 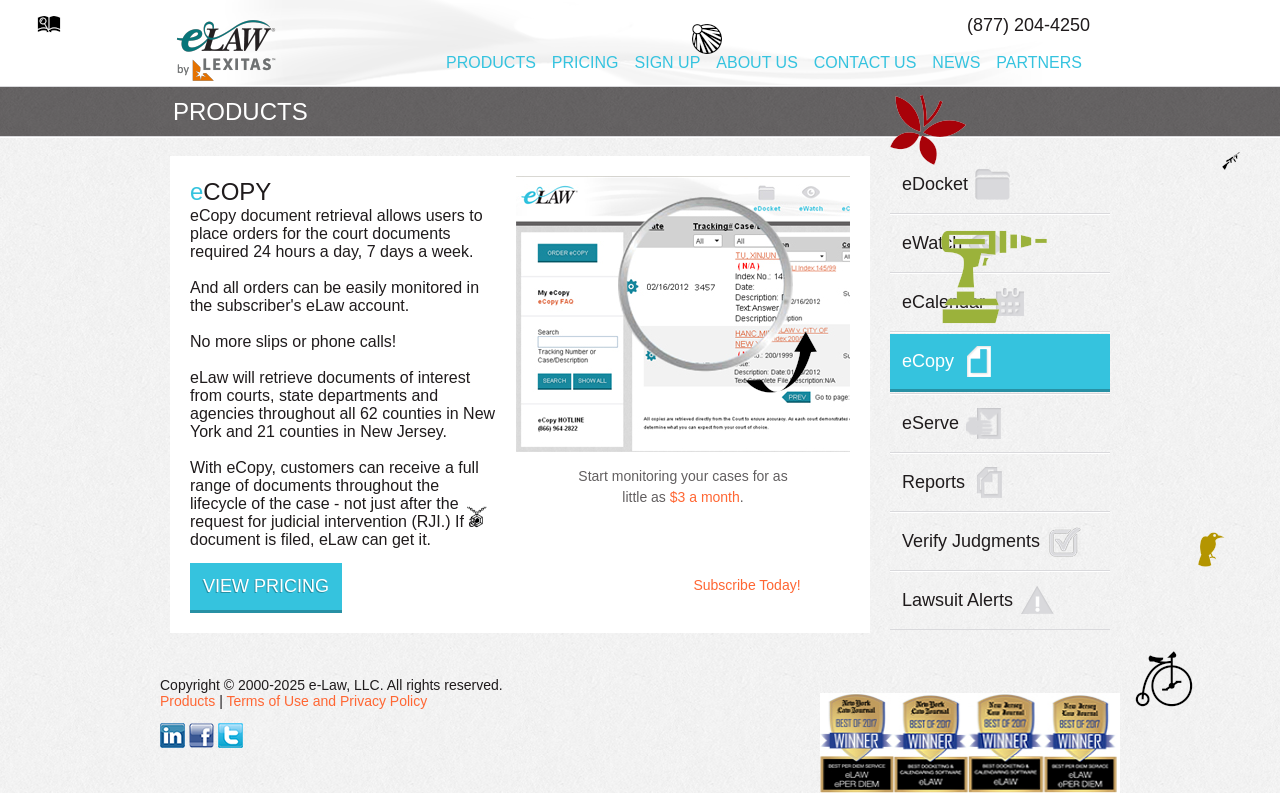 I want to click on extract resources or energy in a game, so click(x=707, y=39).